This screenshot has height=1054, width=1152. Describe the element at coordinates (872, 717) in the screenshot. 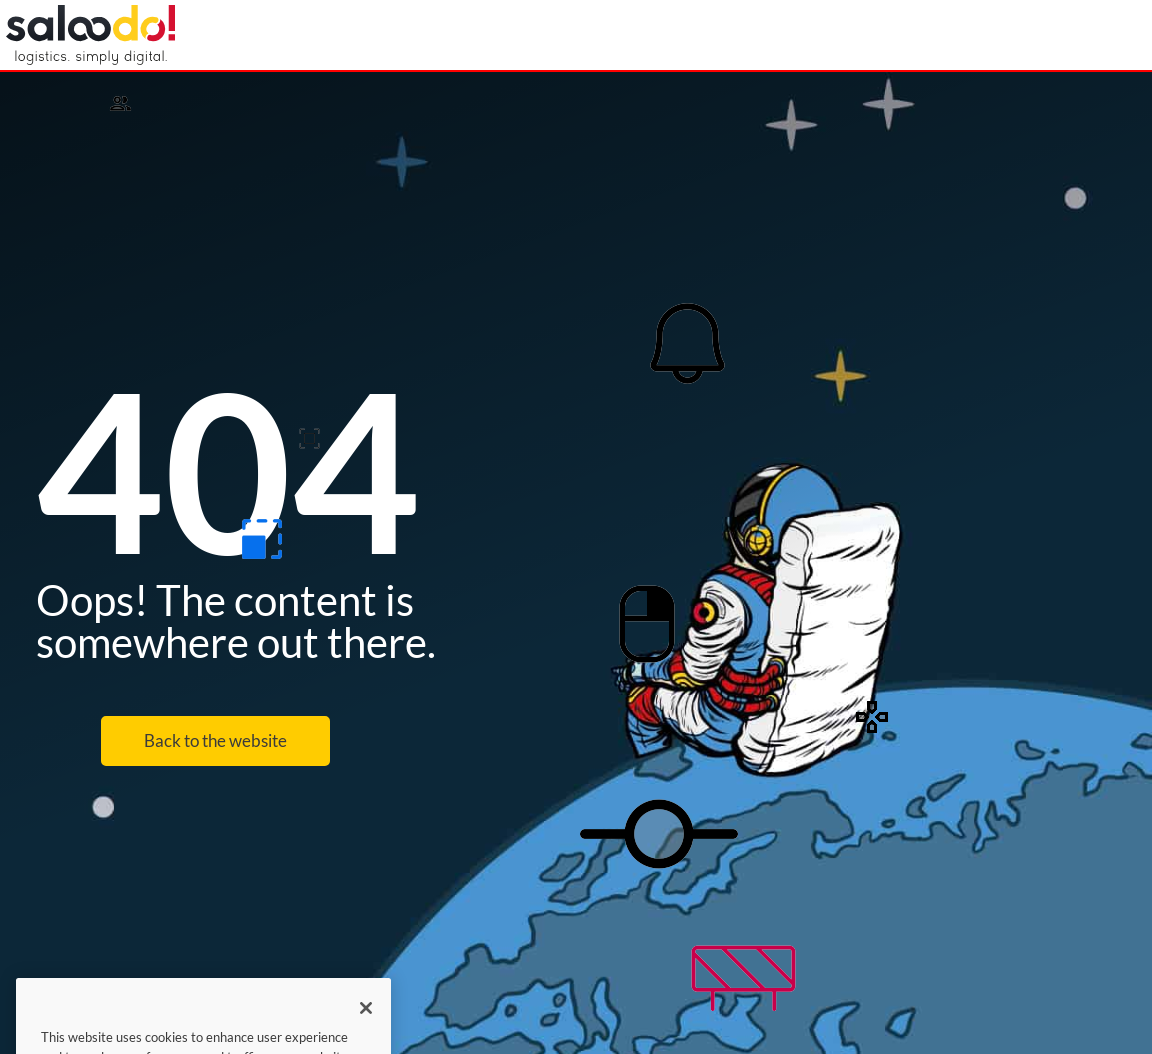

I see `access games or gaming section` at that location.